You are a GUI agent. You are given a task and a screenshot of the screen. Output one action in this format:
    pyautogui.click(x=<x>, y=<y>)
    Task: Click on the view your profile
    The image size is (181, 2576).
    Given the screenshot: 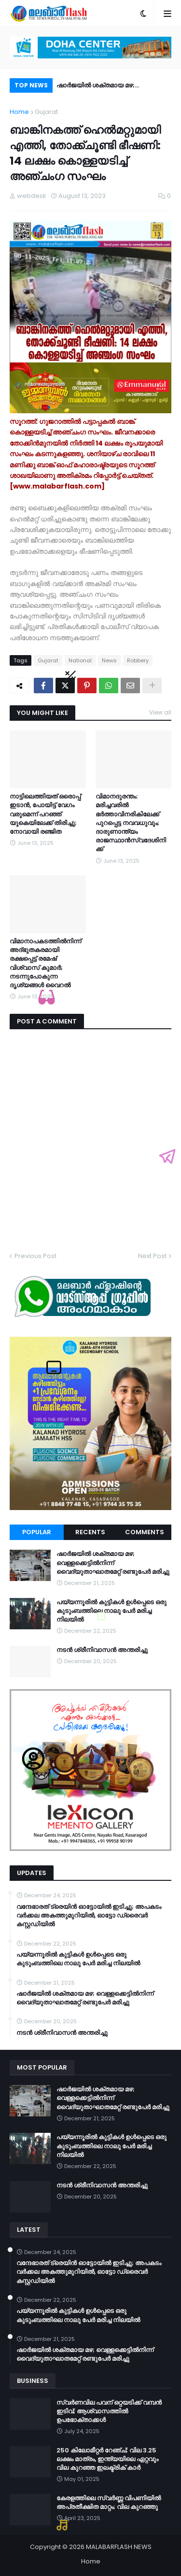 What is the action you would take?
    pyautogui.click(x=33, y=1759)
    